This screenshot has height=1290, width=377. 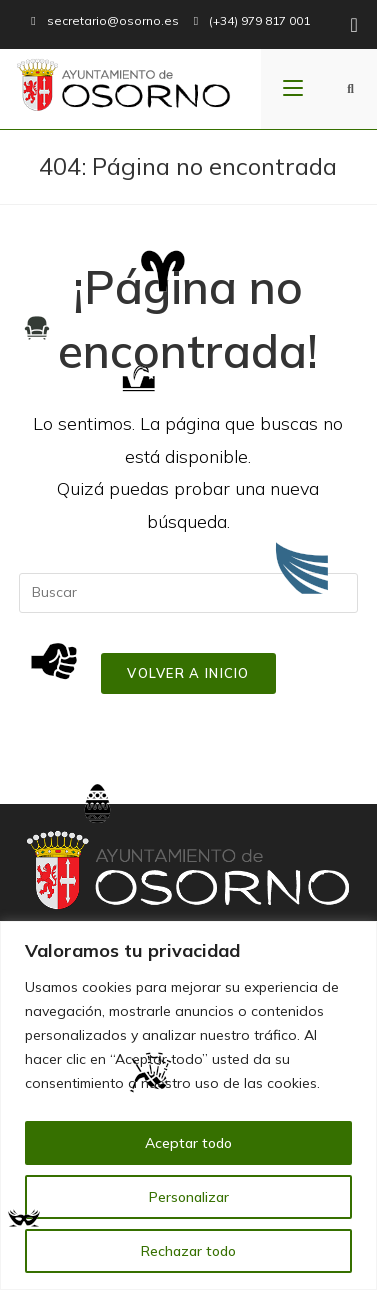 What do you see at coordinates (302, 568) in the screenshot?
I see `indicates windy weather conditions` at bounding box center [302, 568].